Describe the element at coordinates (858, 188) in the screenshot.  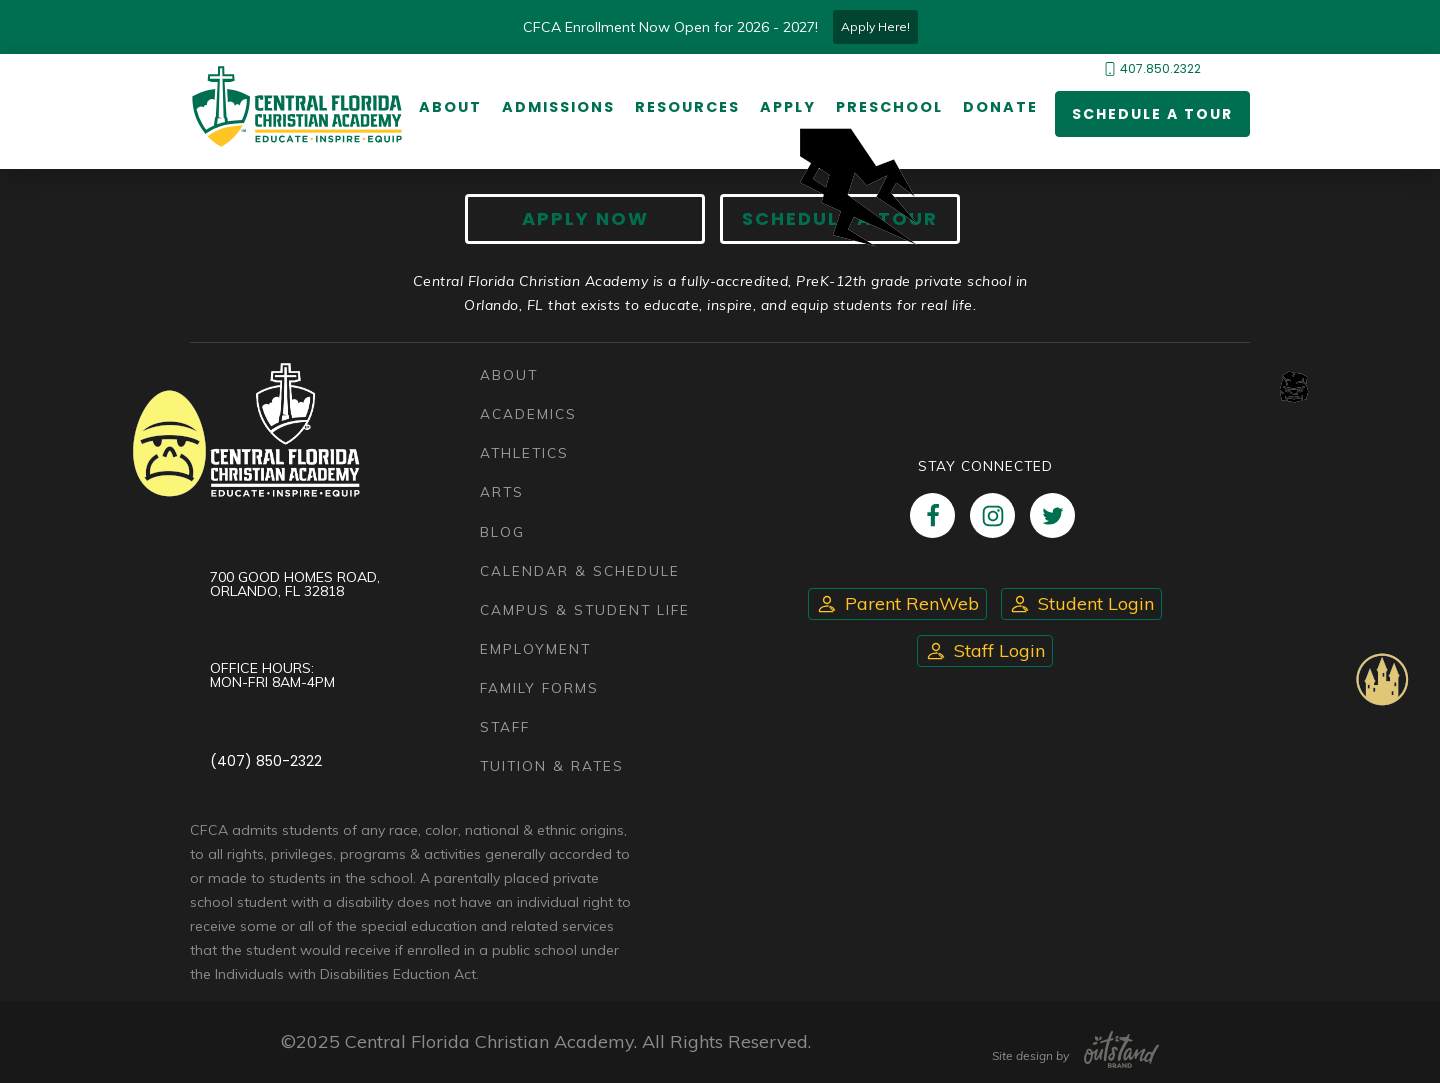
I see `indicates a severe thunderstorm warning` at that location.